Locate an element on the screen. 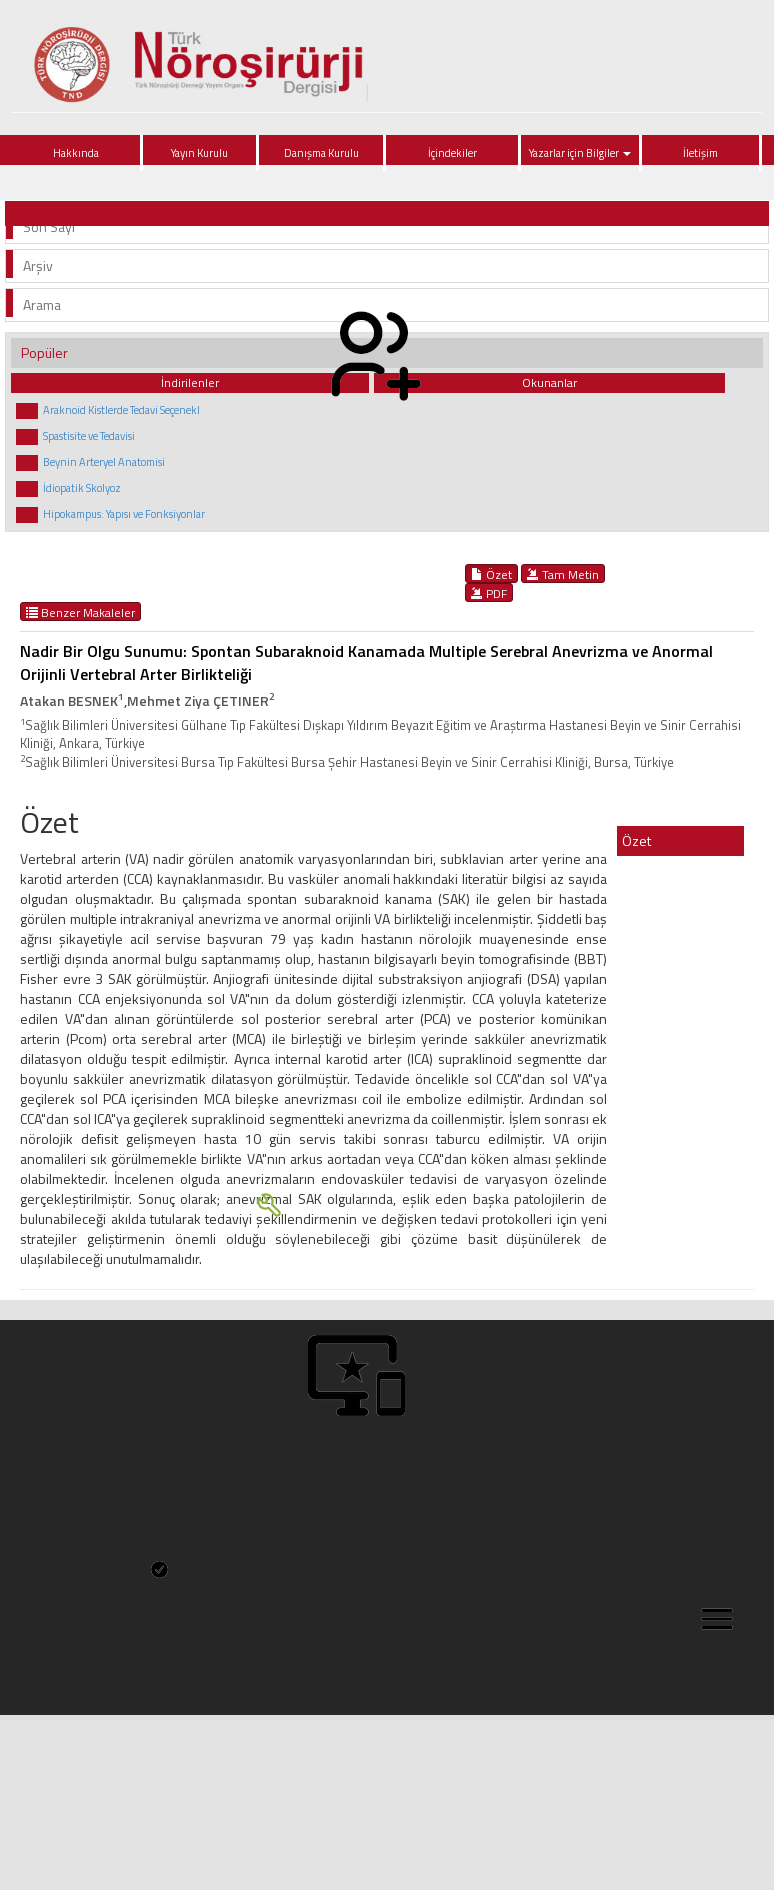  add a new team member is located at coordinates (374, 354).